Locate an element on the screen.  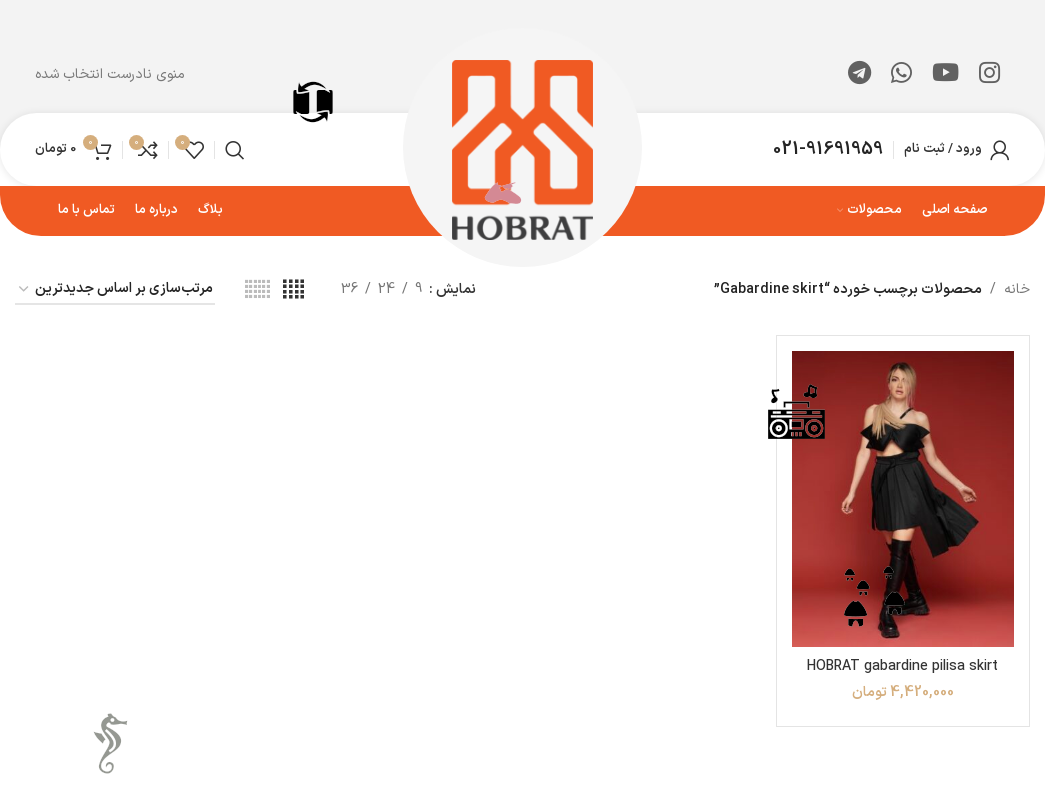
open music player or audio controls is located at coordinates (796, 412).